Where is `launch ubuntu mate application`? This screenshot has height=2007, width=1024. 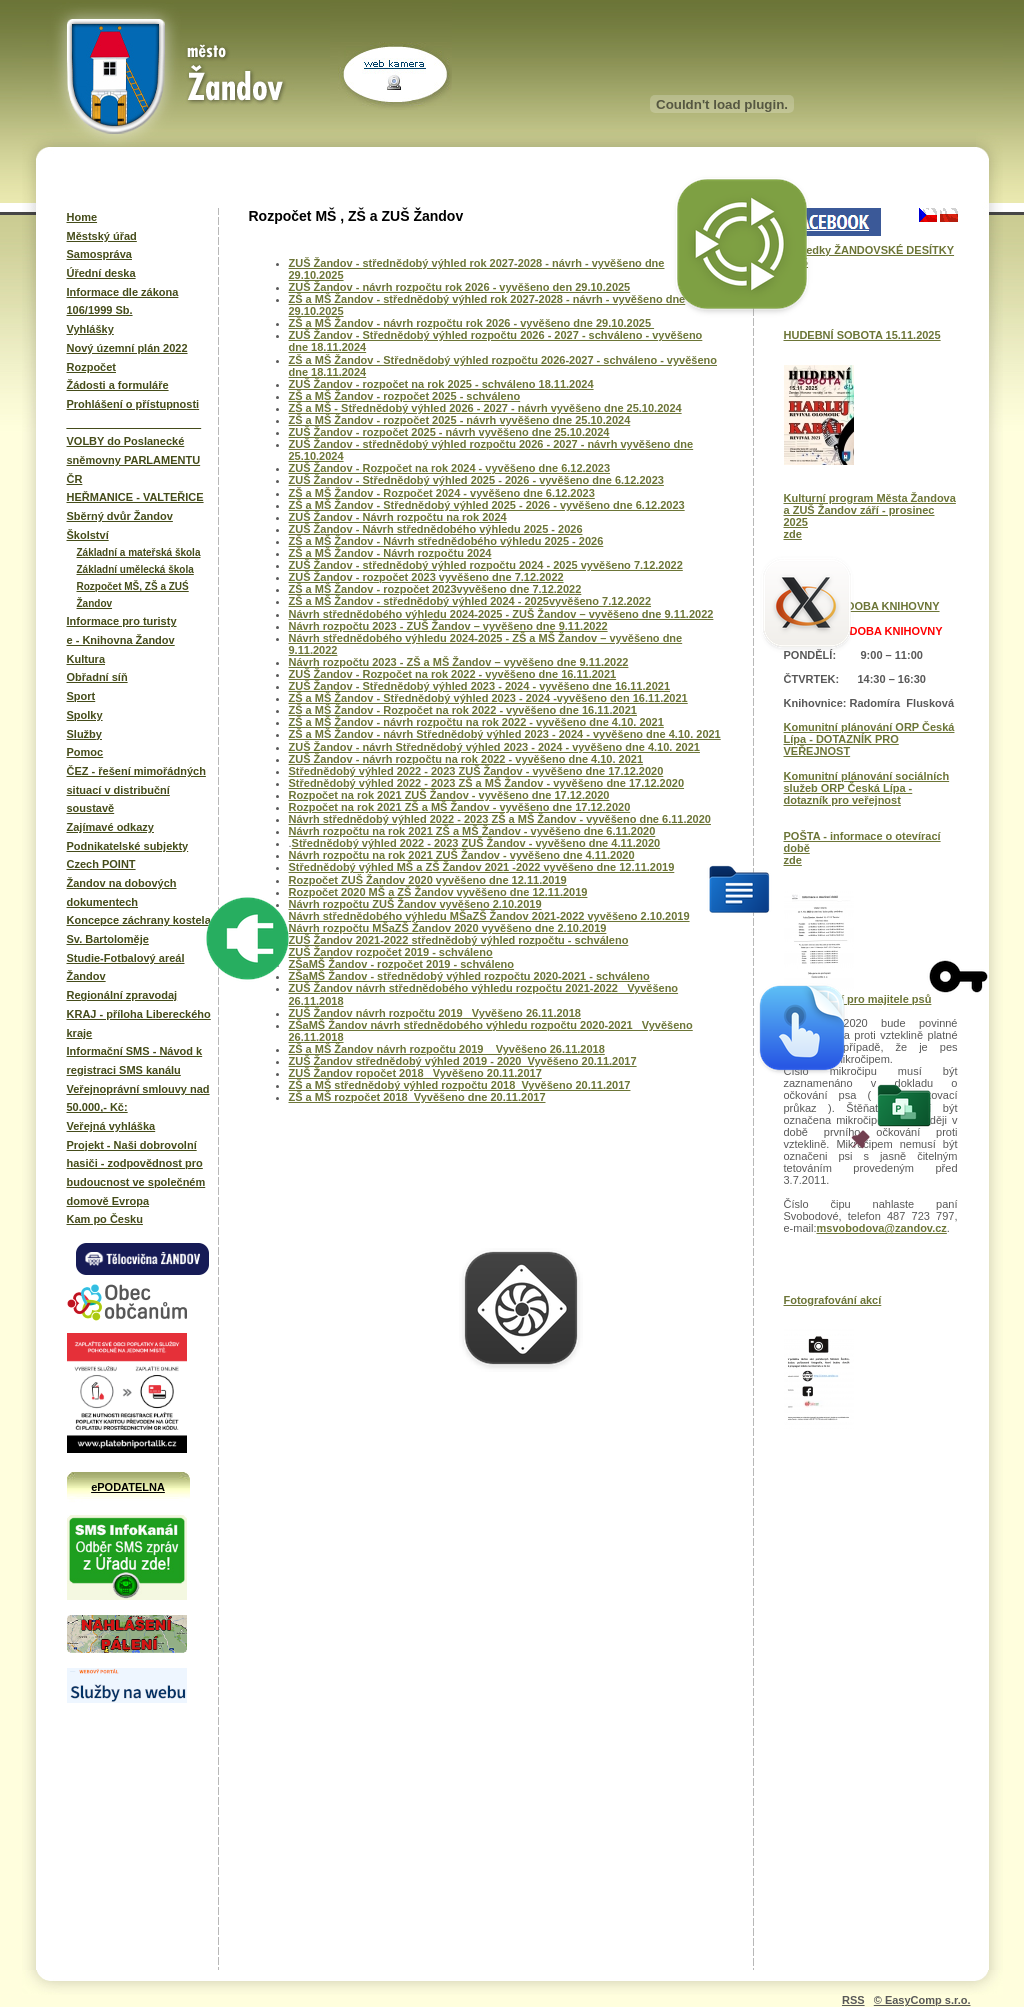
launch ubuntu mate application is located at coordinates (742, 244).